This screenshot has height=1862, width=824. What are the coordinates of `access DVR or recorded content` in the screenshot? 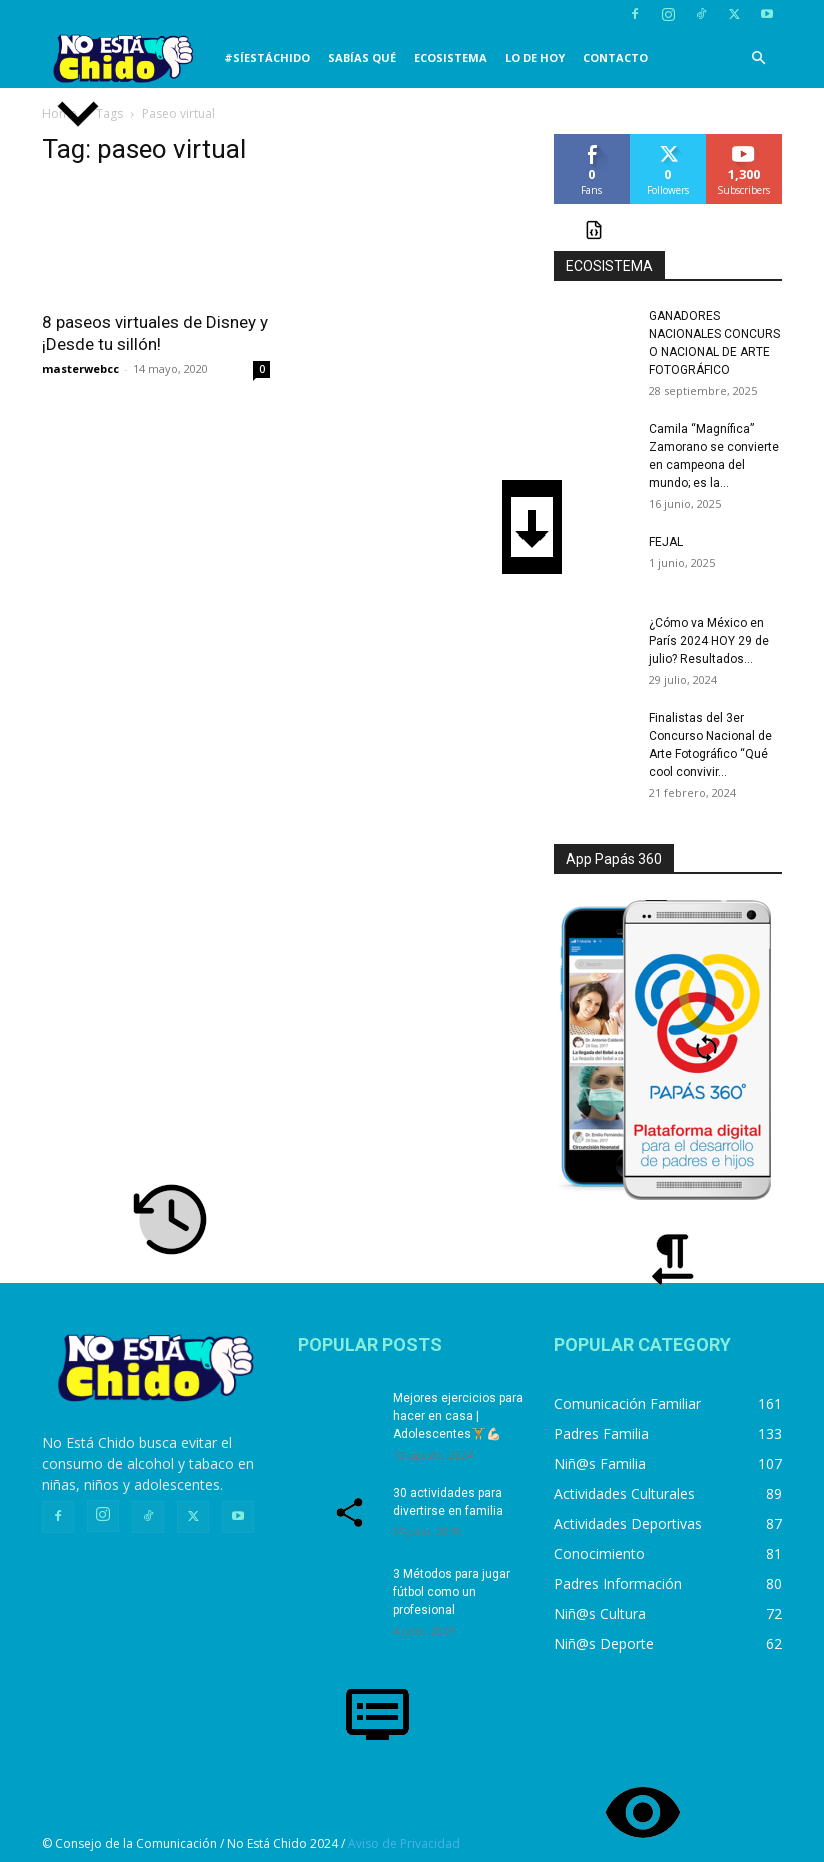 It's located at (377, 1714).